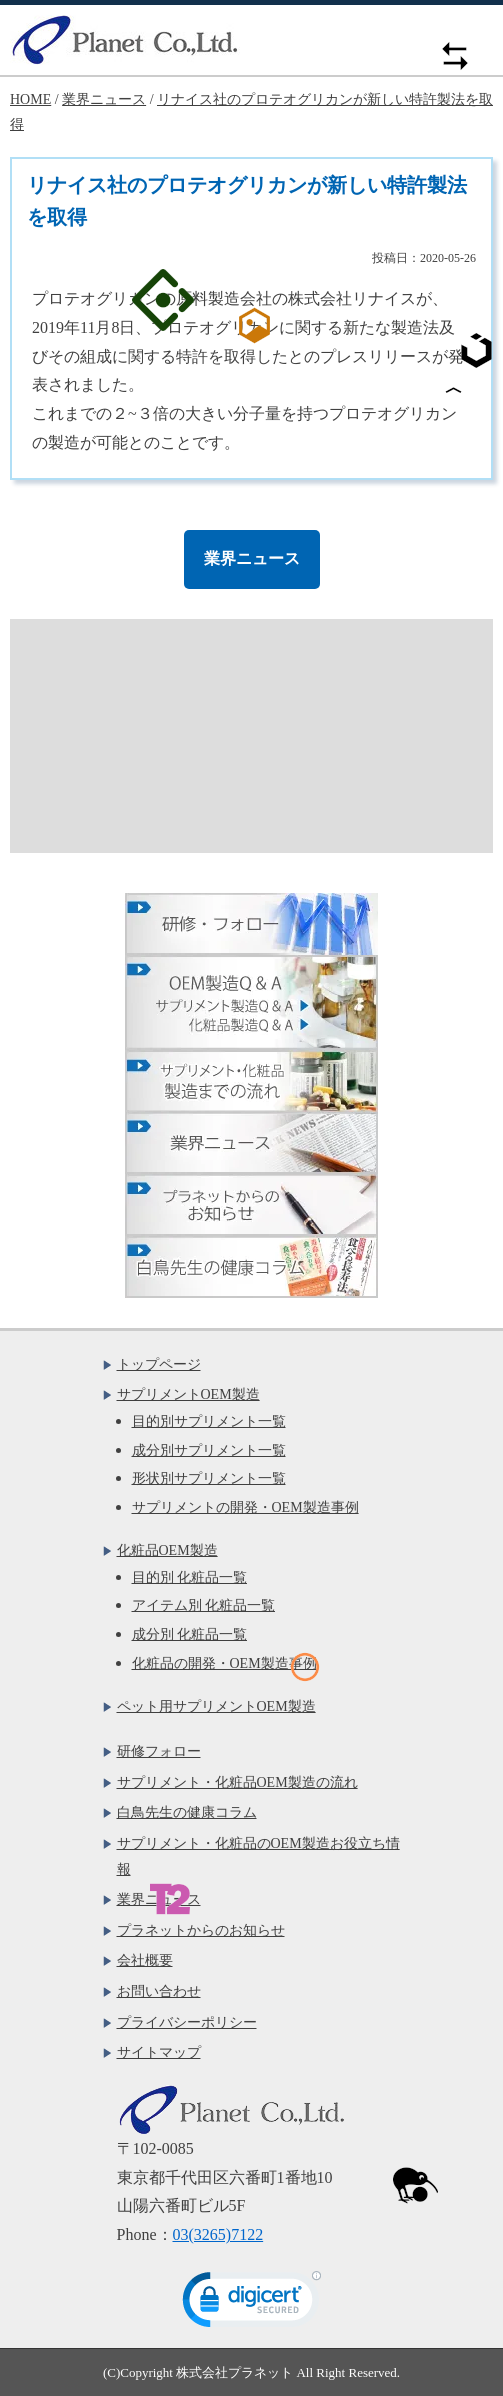 The width and height of the screenshot is (503, 2396). Describe the element at coordinates (455, 56) in the screenshot. I see `switch or swap between two items` at that location.